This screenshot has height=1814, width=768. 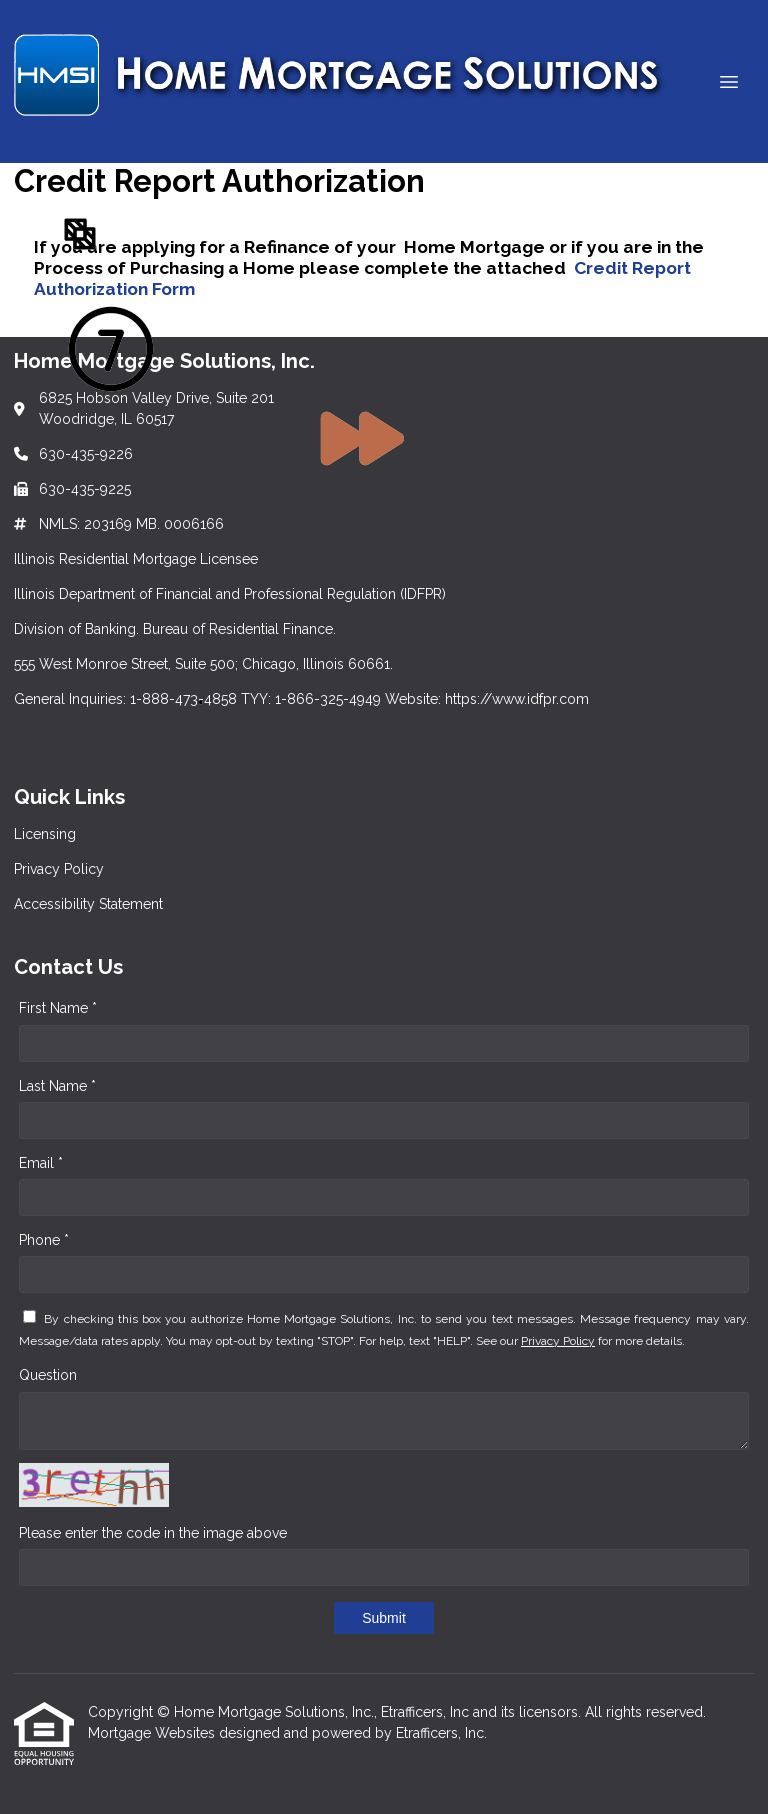 I want to click on indicates no cellular signal available, so click(x=213, y=692).